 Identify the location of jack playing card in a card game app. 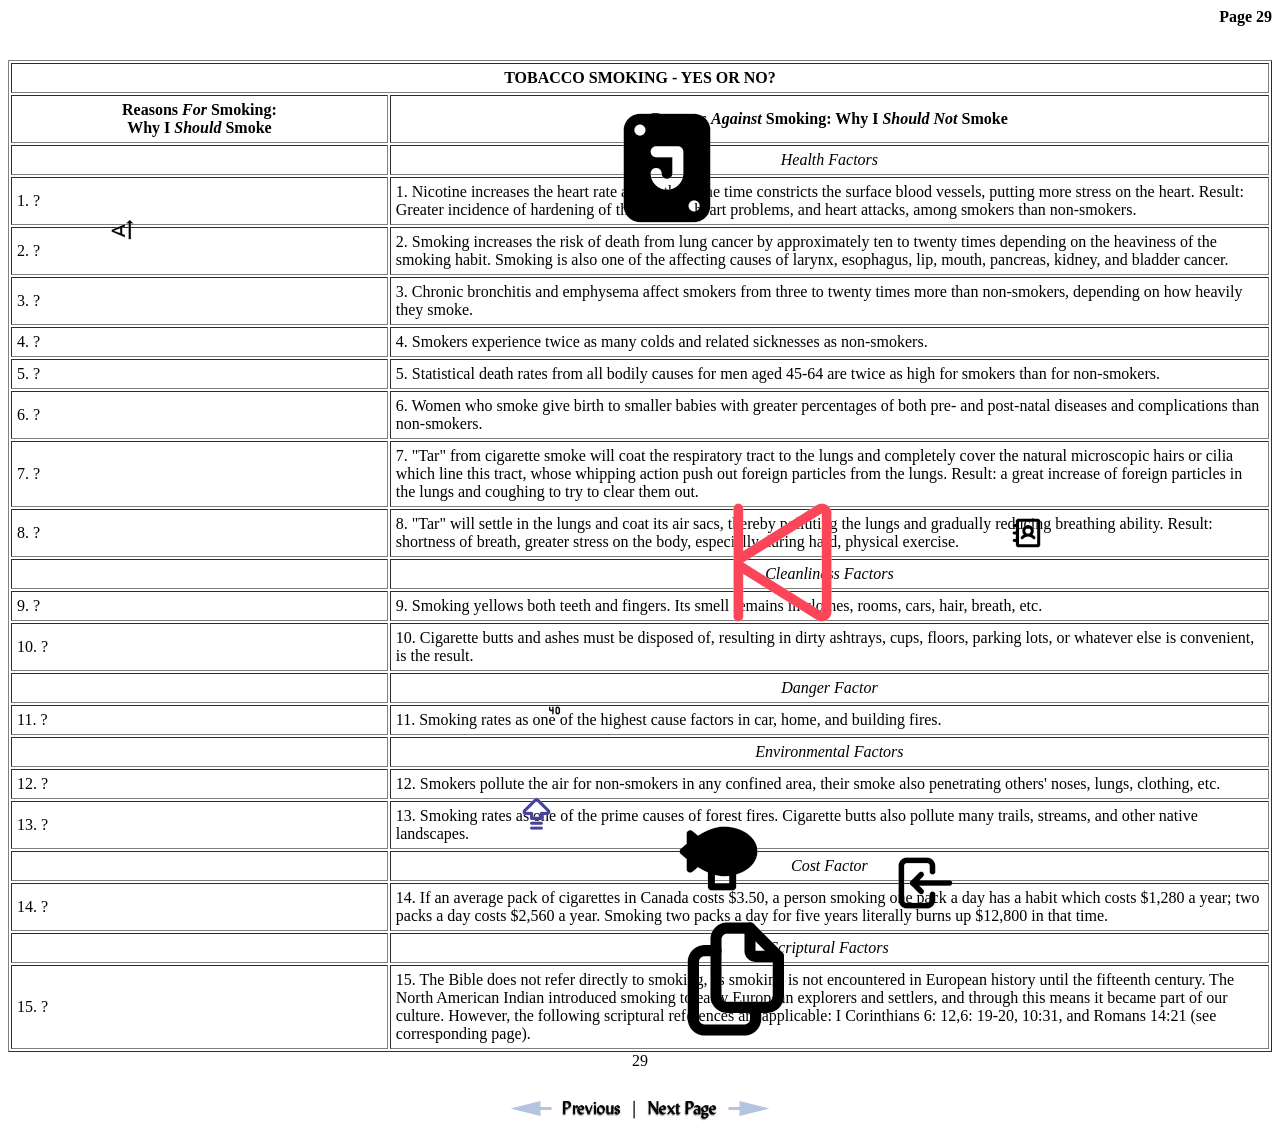
(667, 168).